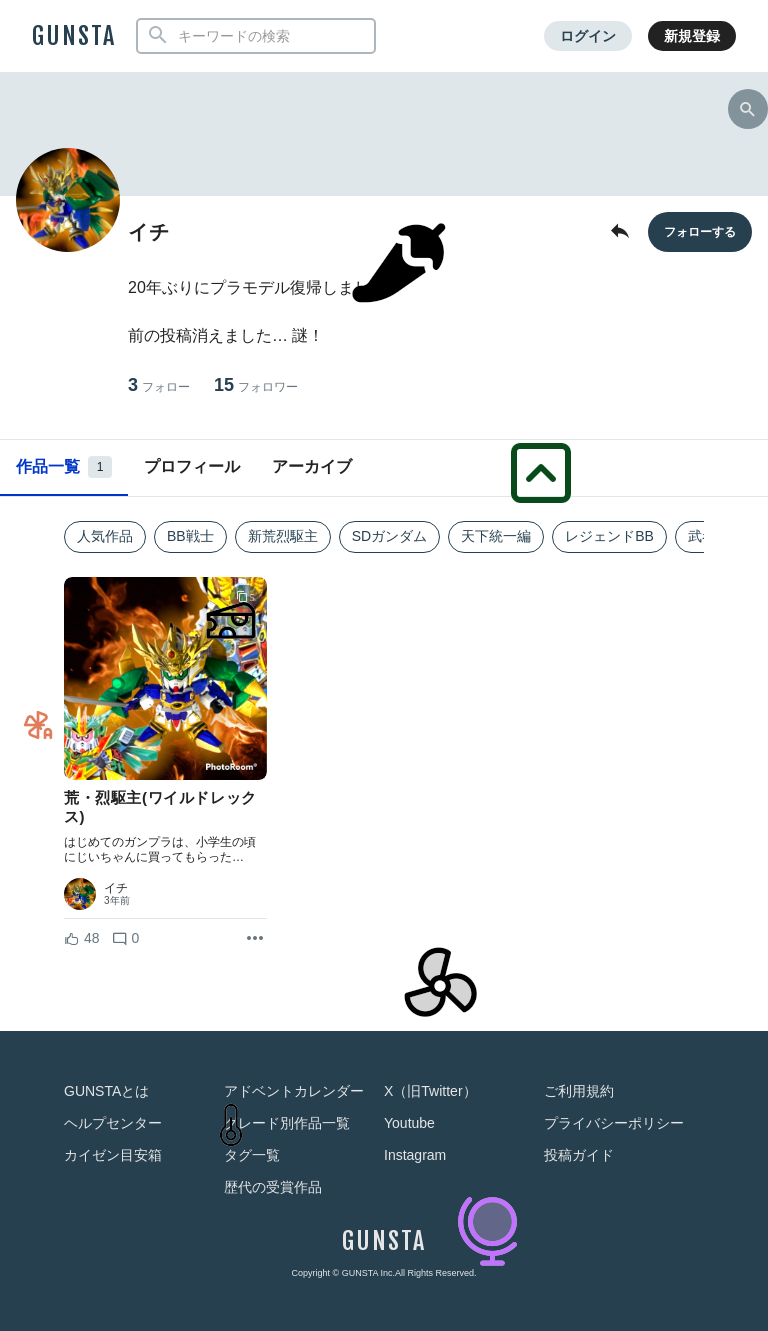  I want to click on toggle automatic climate control fan, so click(38, 725).